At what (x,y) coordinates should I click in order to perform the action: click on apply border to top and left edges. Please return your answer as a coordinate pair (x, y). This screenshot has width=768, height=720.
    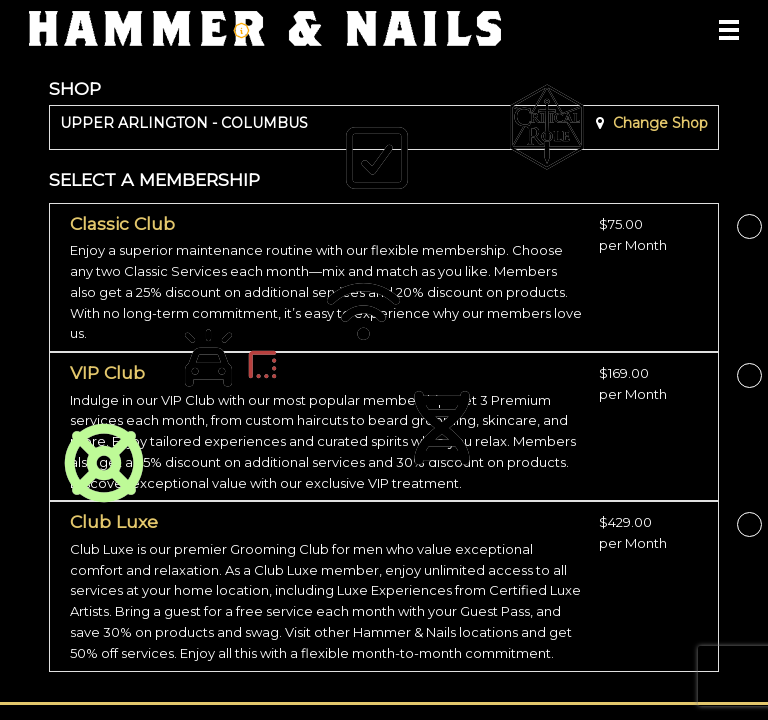
    Looking at the image, I should click on (262, 364).